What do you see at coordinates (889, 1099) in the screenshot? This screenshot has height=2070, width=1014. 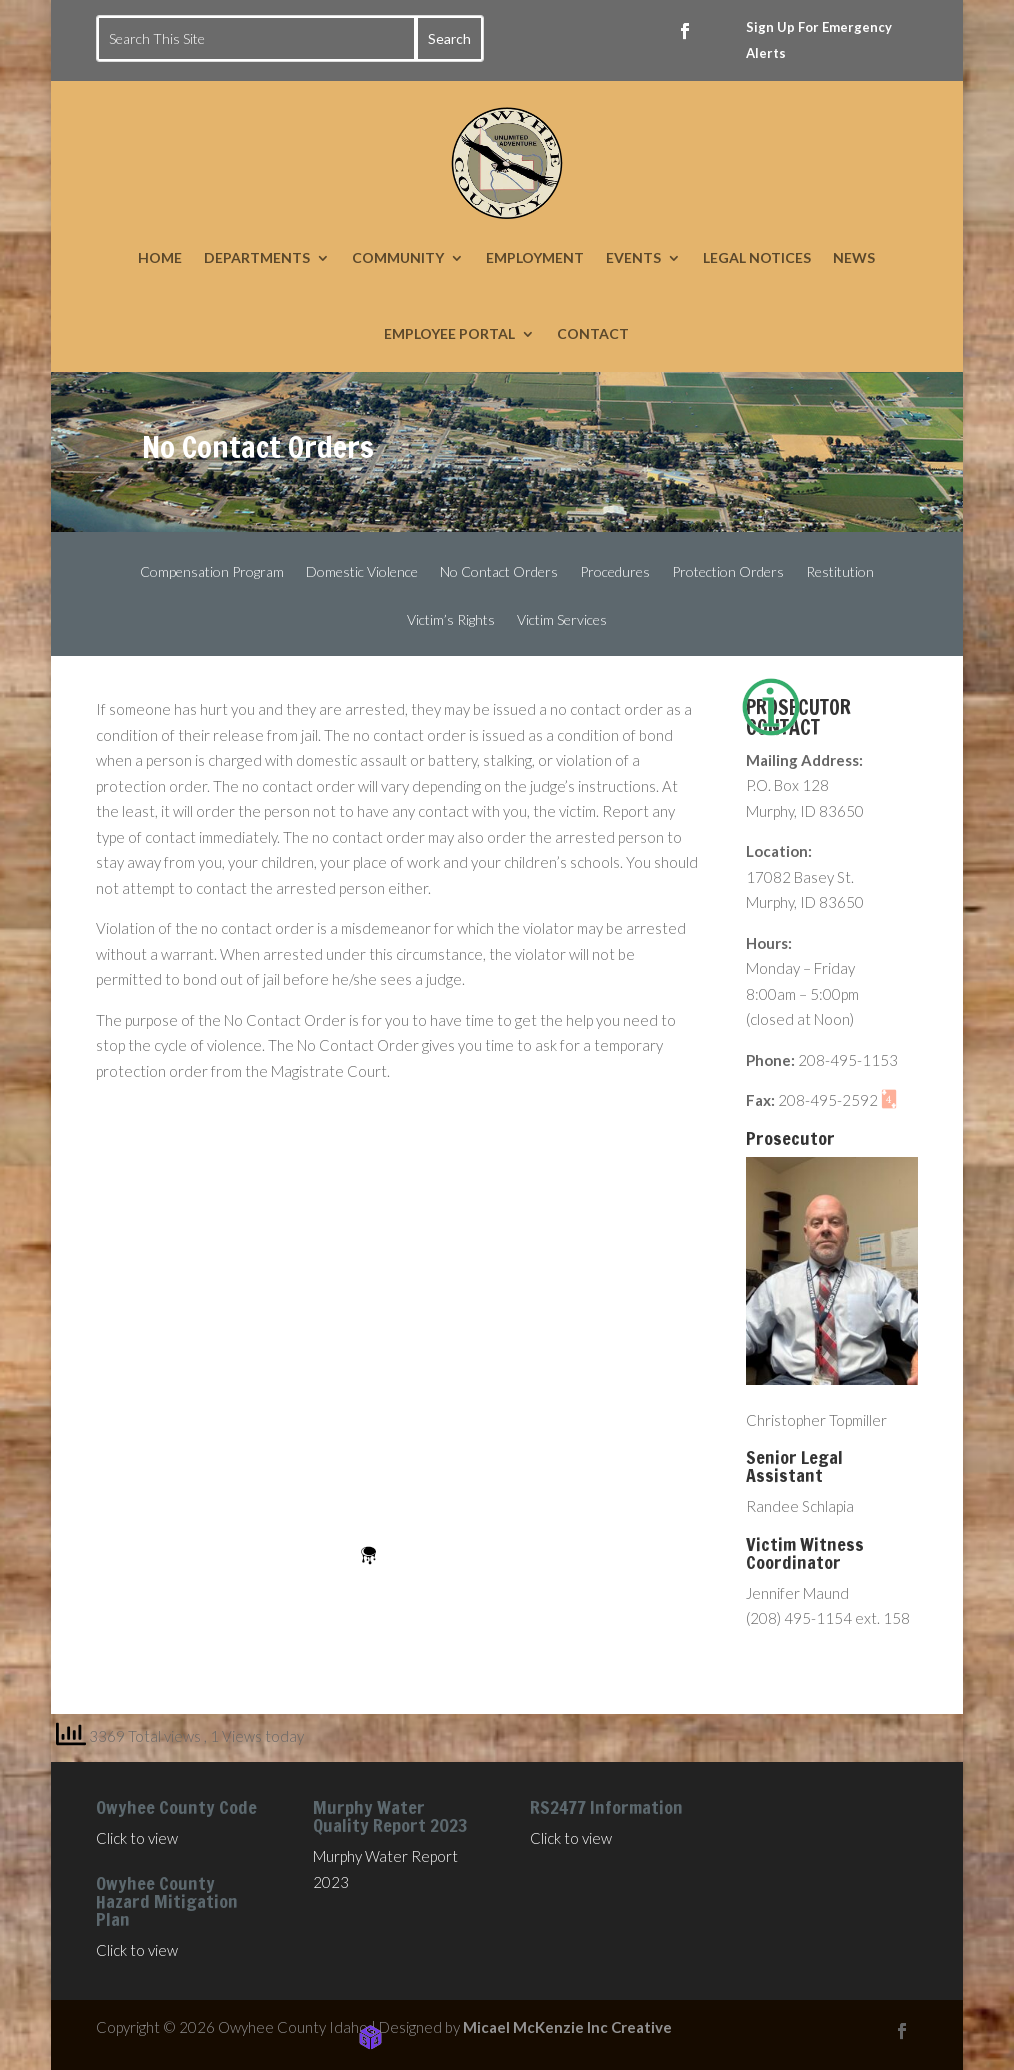 I see `play the four of clubs card` at bounding box center [889, 1099].